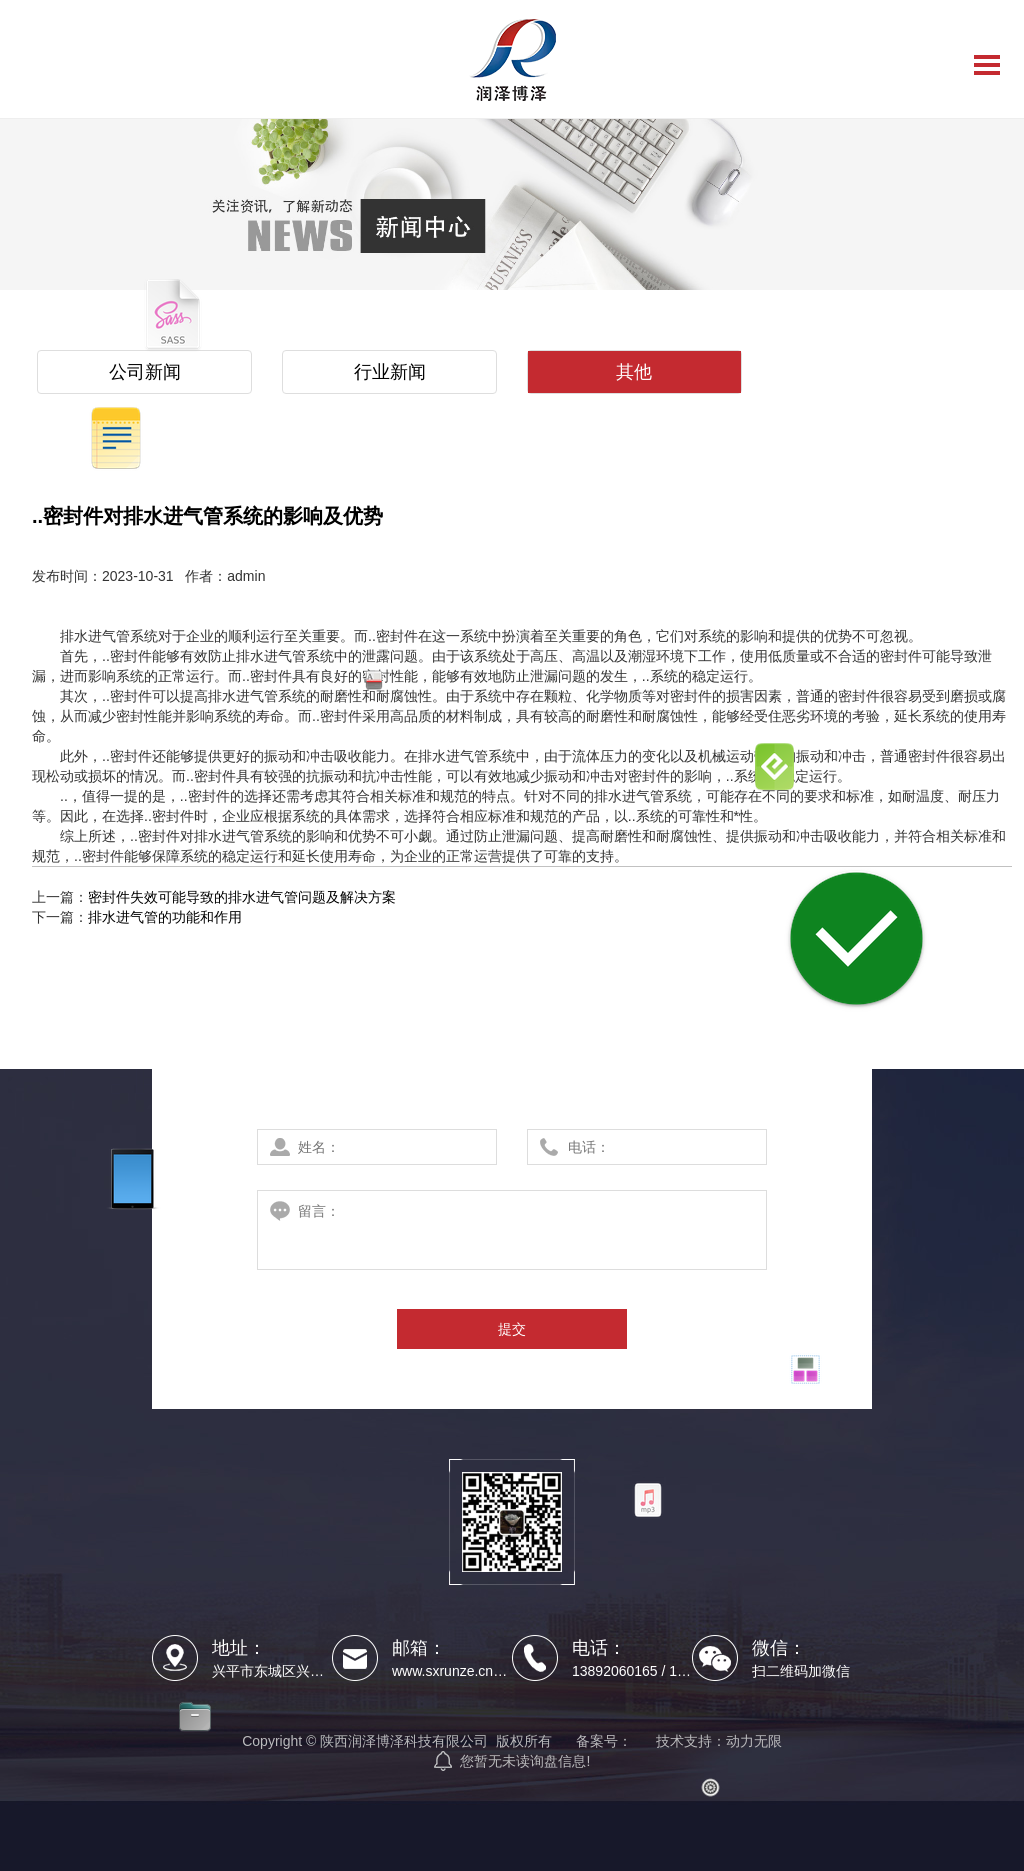 Image resolution: width=1024 pixels, height=1871 pixels. Describe the element at coordinates (856, 938) in the screenshot. I see `dropbox sync completed successfully` at that location.